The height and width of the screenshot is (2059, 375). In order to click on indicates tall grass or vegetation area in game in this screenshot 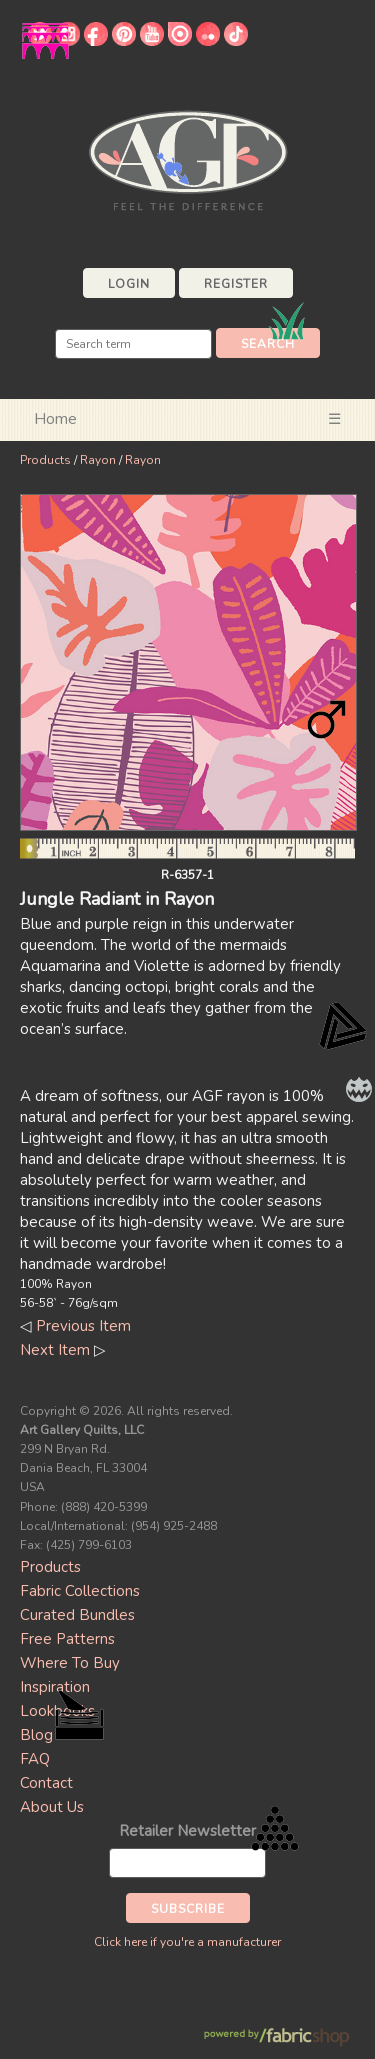, I will do `click(287, 320)`.